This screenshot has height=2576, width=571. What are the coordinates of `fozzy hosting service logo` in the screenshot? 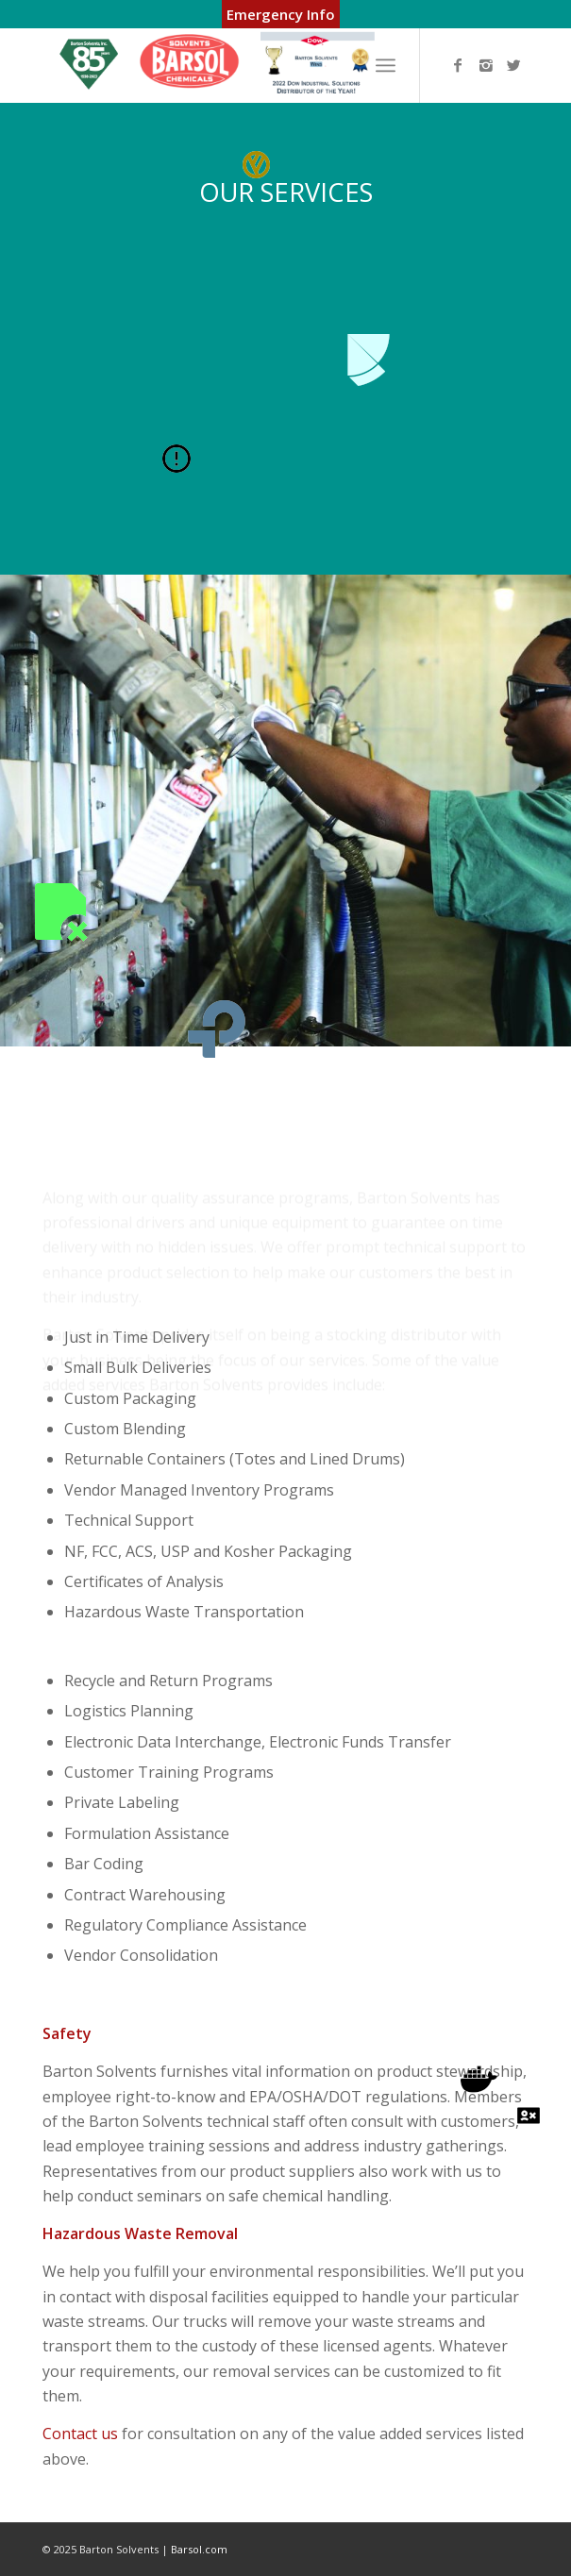 It's located at (256, 164).